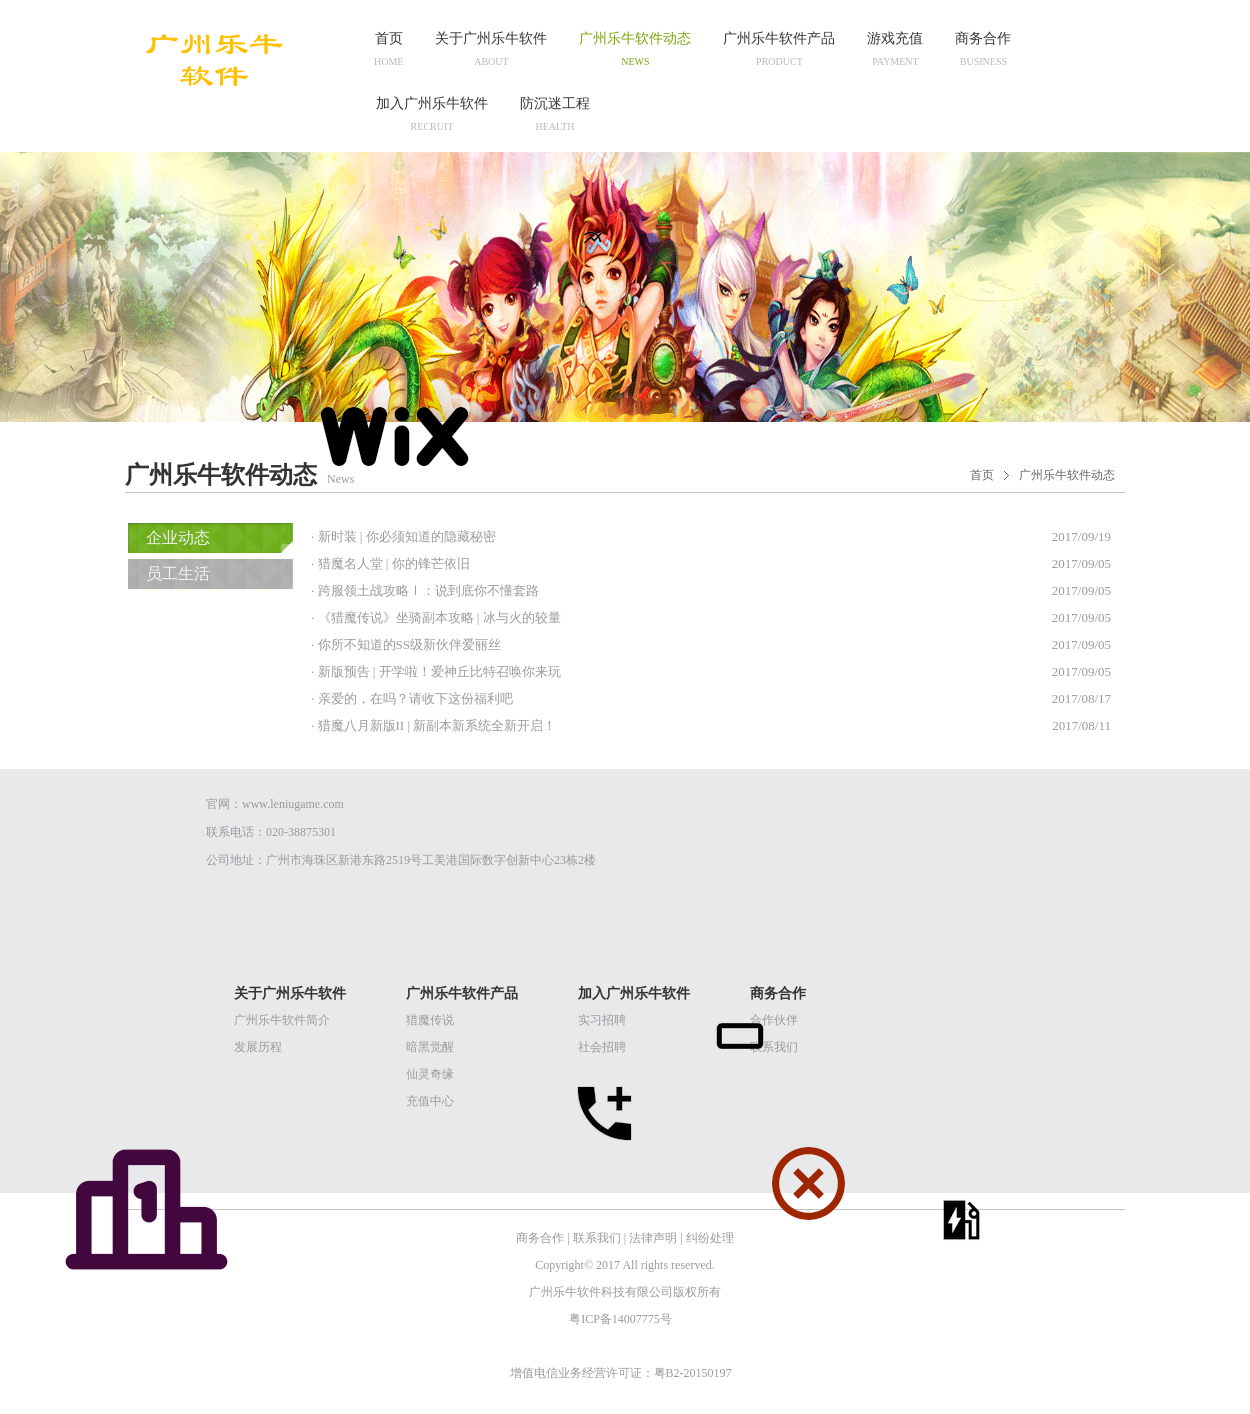 This screenshot has width=1250, height=1414. Describe the element at coordinates (394, 436) in the screenshot. I see `link to Wix website builder` at that location.